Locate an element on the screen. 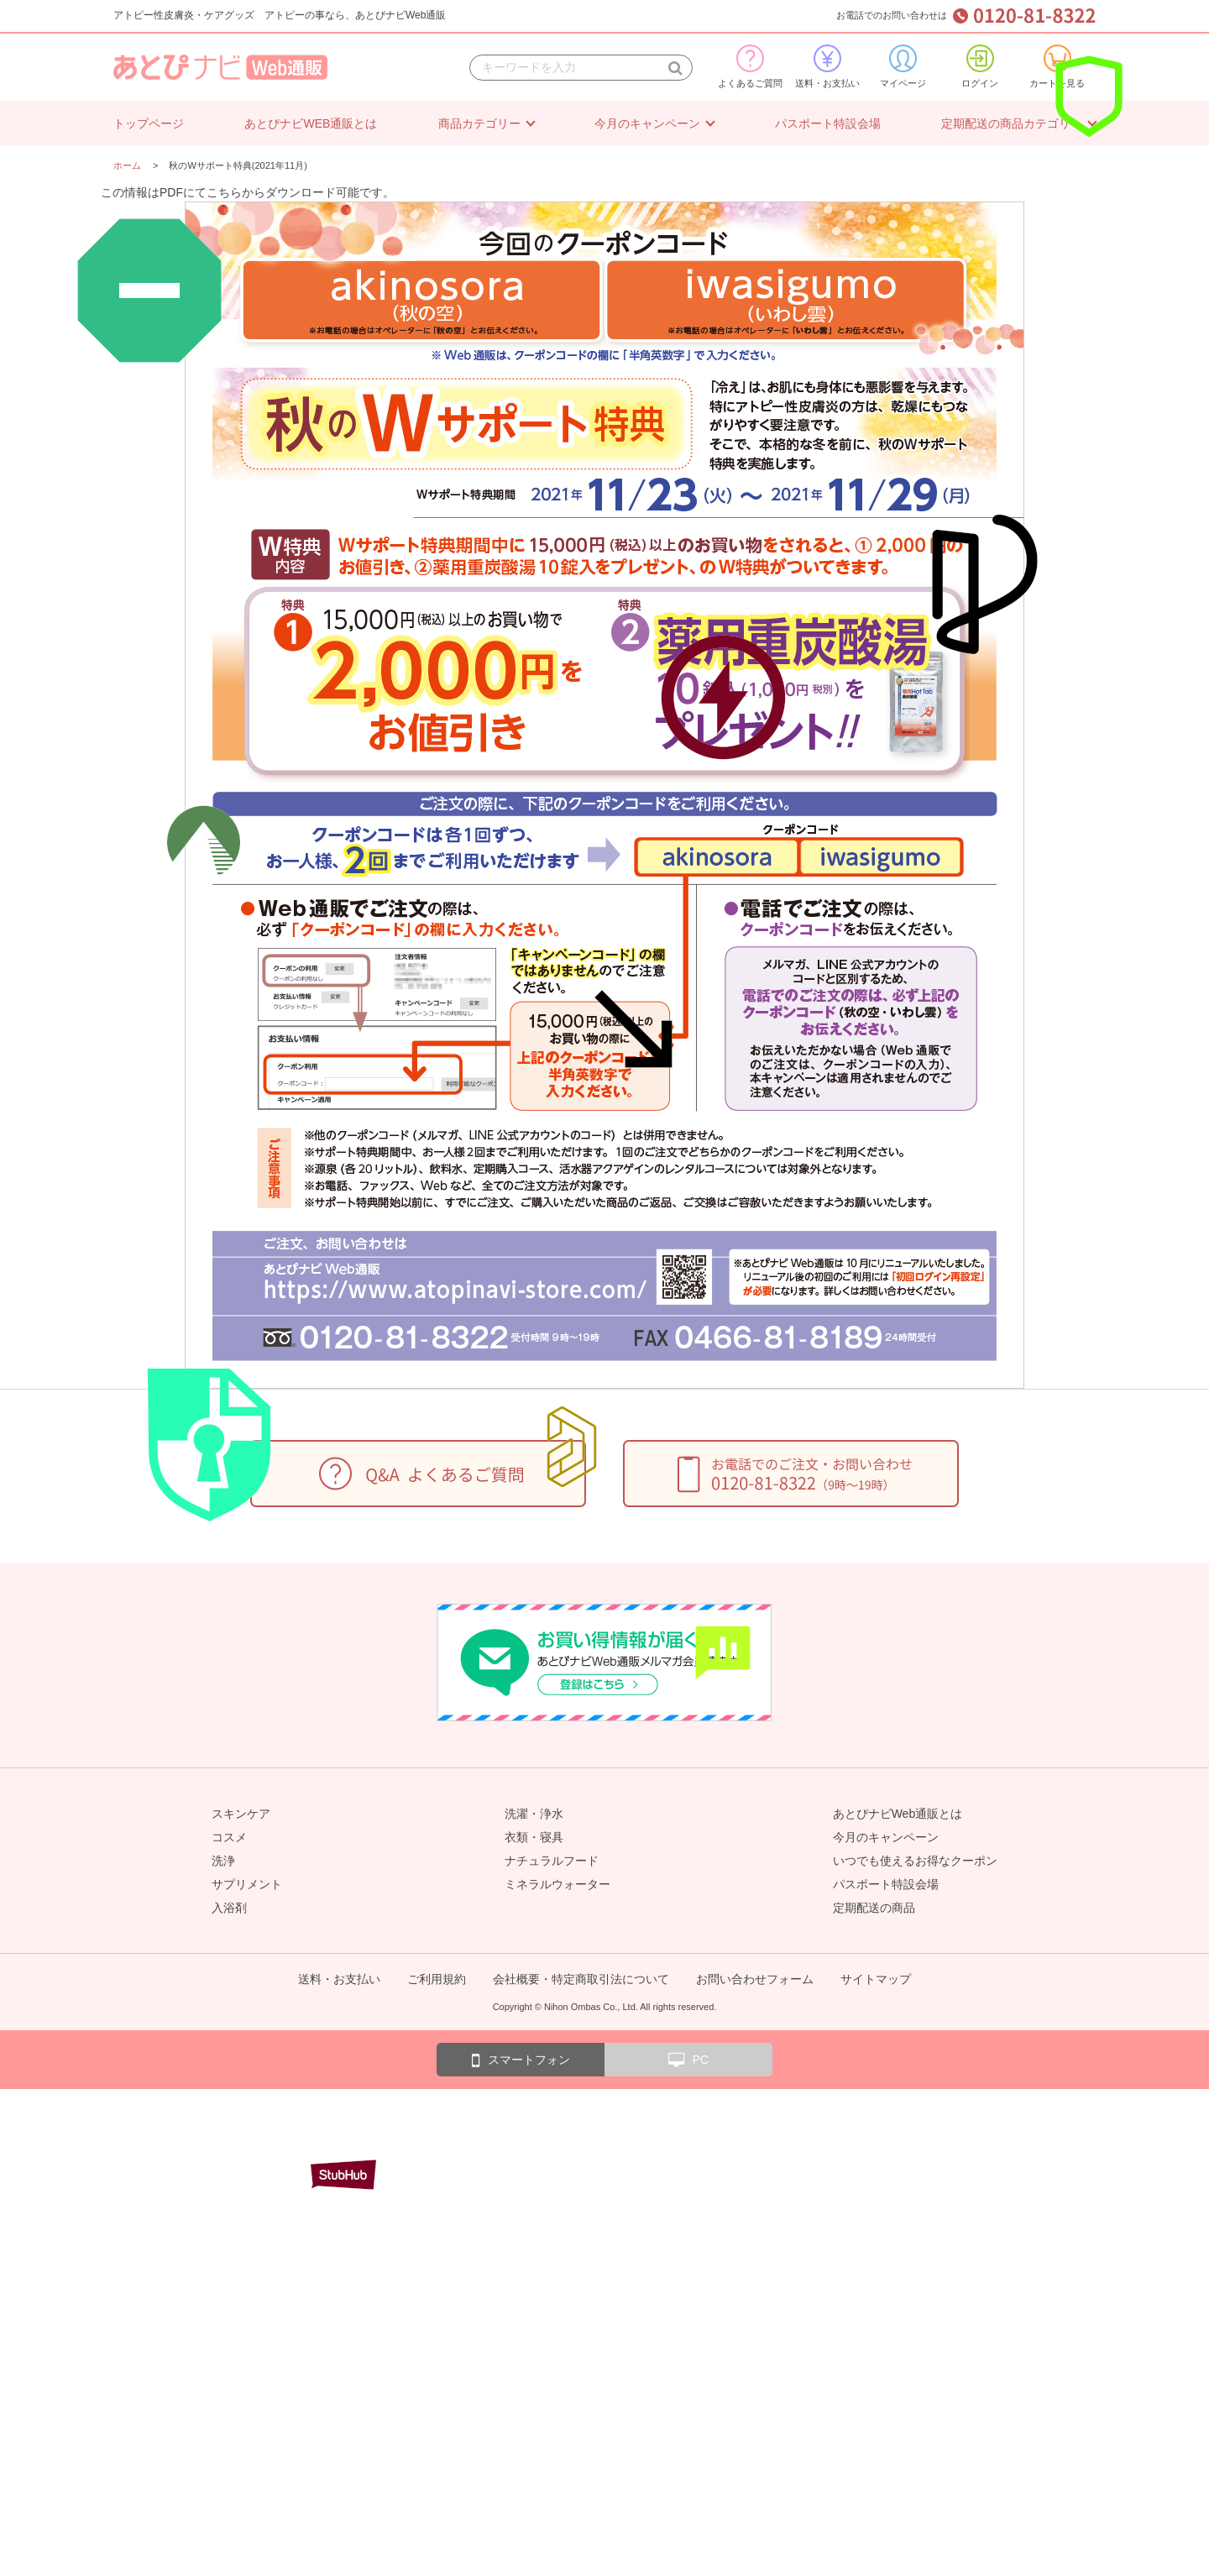  access security settings is located at coordinates (1089, 97).